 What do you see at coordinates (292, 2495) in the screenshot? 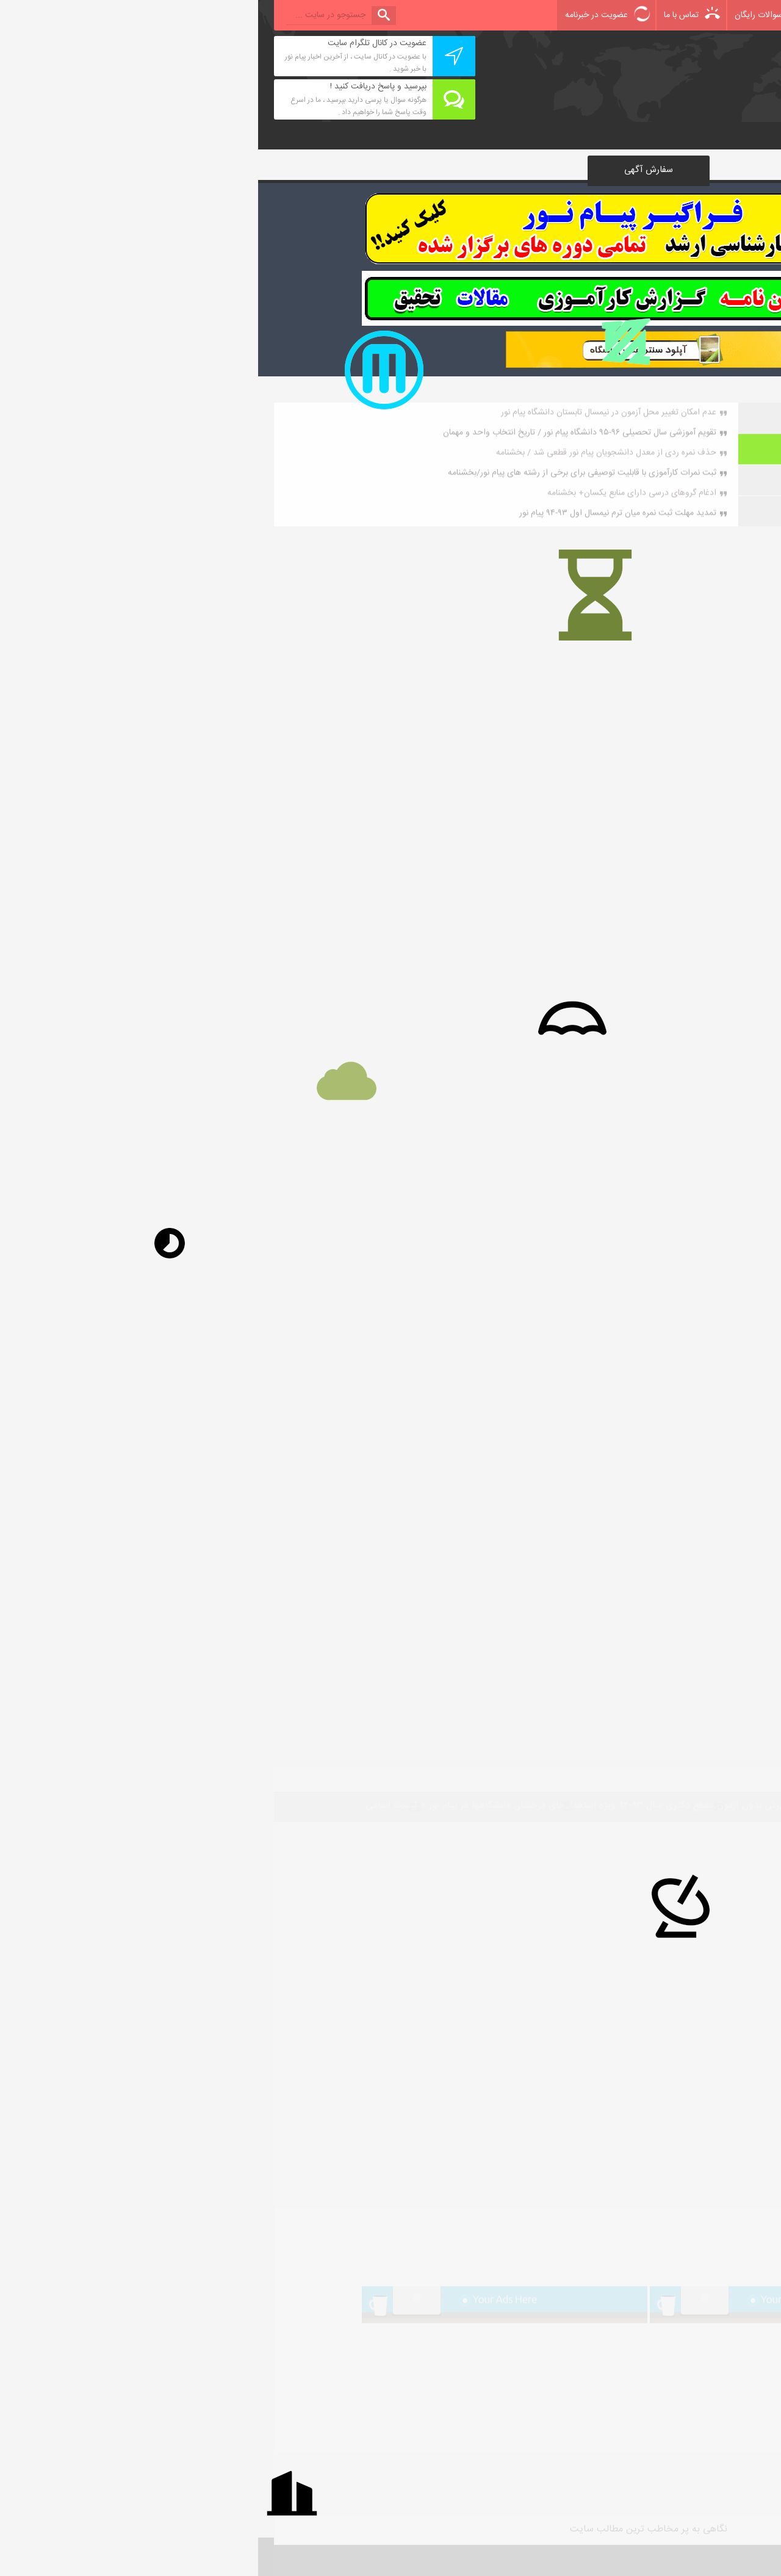
I see `view company or business profile` at bounding box center [292, 2495].